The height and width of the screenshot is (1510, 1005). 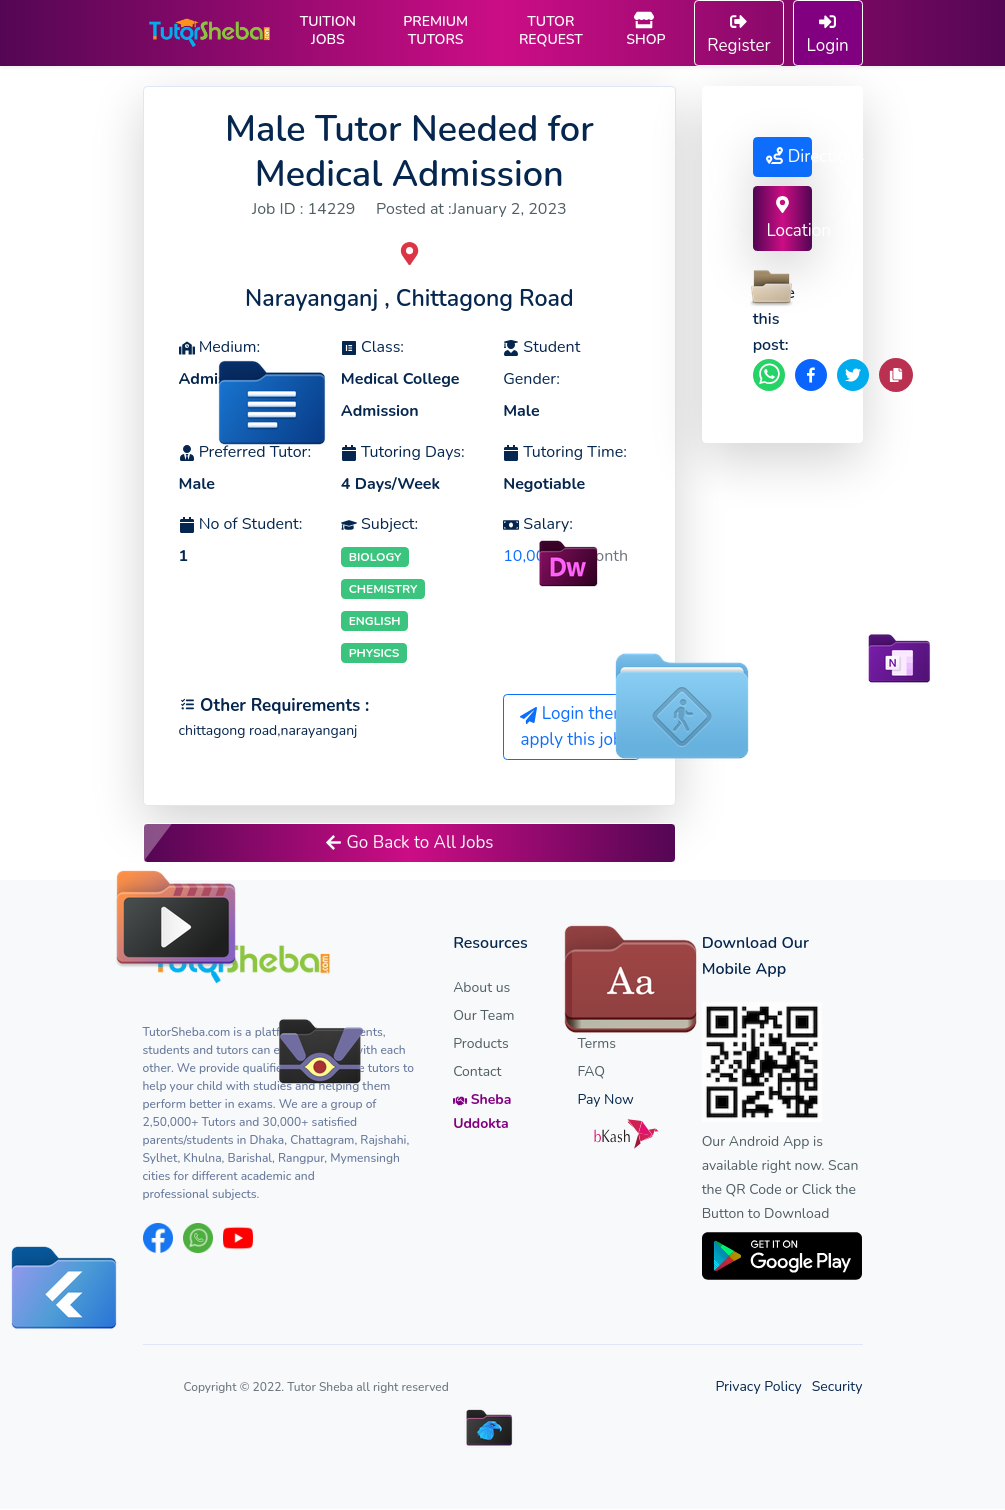 What do you see at coordinates (899, 660) in the screenshot?
I see `open folder containing Microsoft OneNote files` at bounding box center [899, 660].